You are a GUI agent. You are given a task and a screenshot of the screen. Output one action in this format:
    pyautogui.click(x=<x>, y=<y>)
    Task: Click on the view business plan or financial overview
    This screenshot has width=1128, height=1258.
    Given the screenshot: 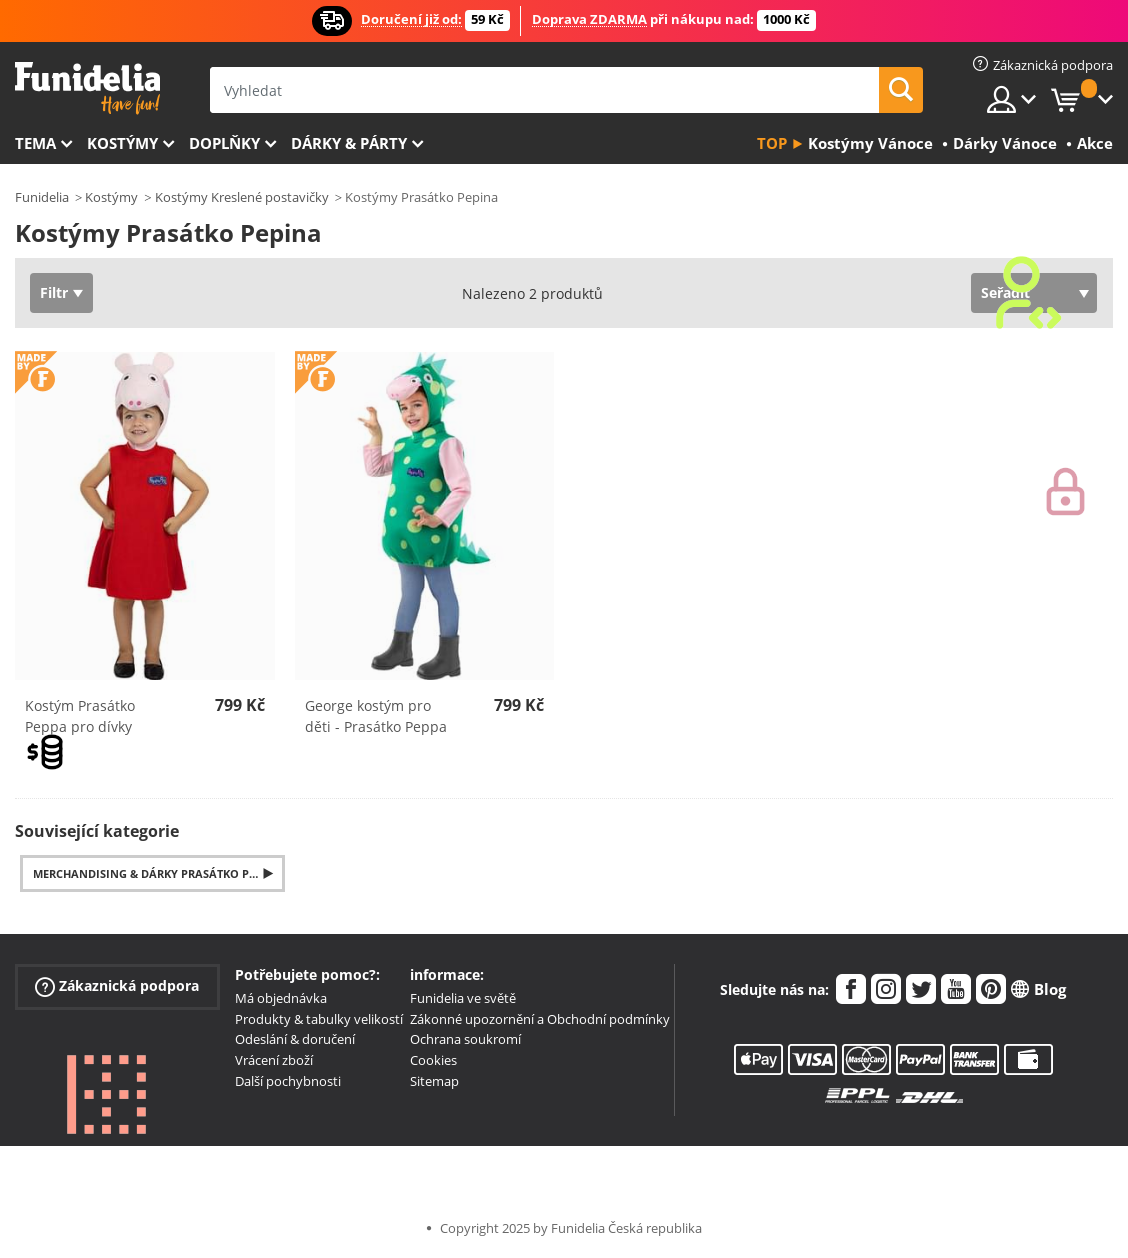 What is the action you would take?
    pyautogui.click(x=45, y=752)
    